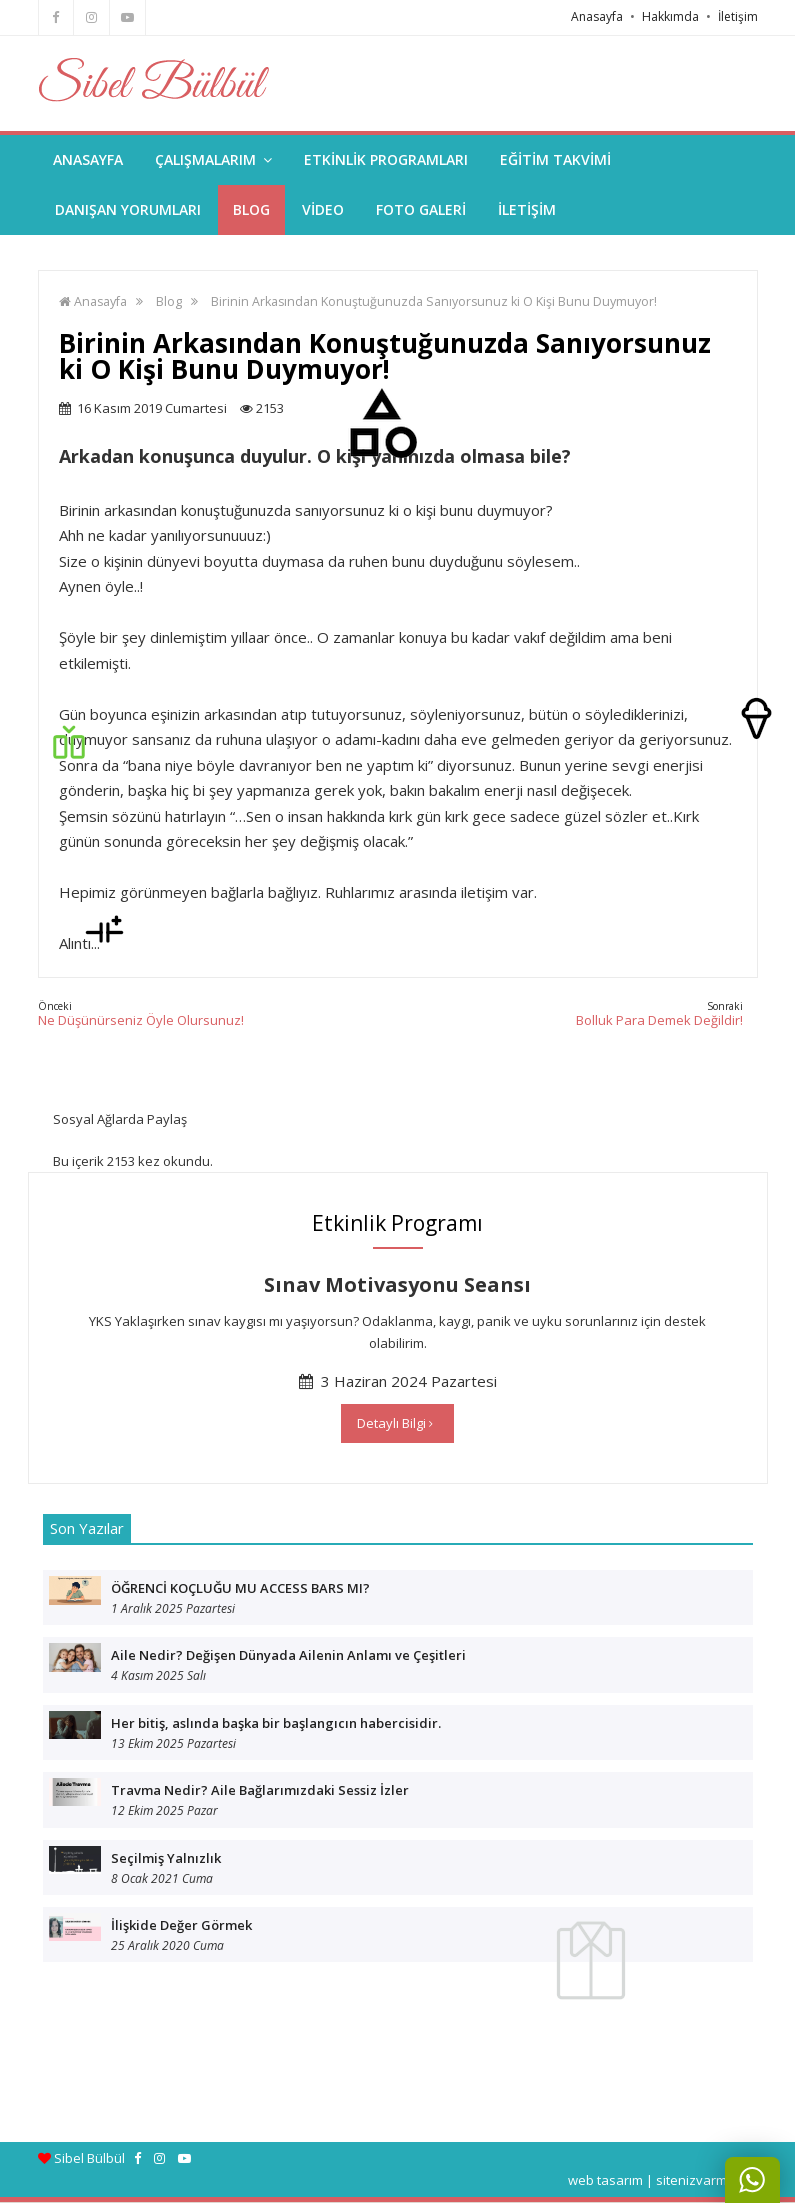 The height and width of the screenshot is (2203, 795). What do you see at coordinates (382, 423) in the screenshot?
I see `browse or filter by category` at bounding box center [382, 423].